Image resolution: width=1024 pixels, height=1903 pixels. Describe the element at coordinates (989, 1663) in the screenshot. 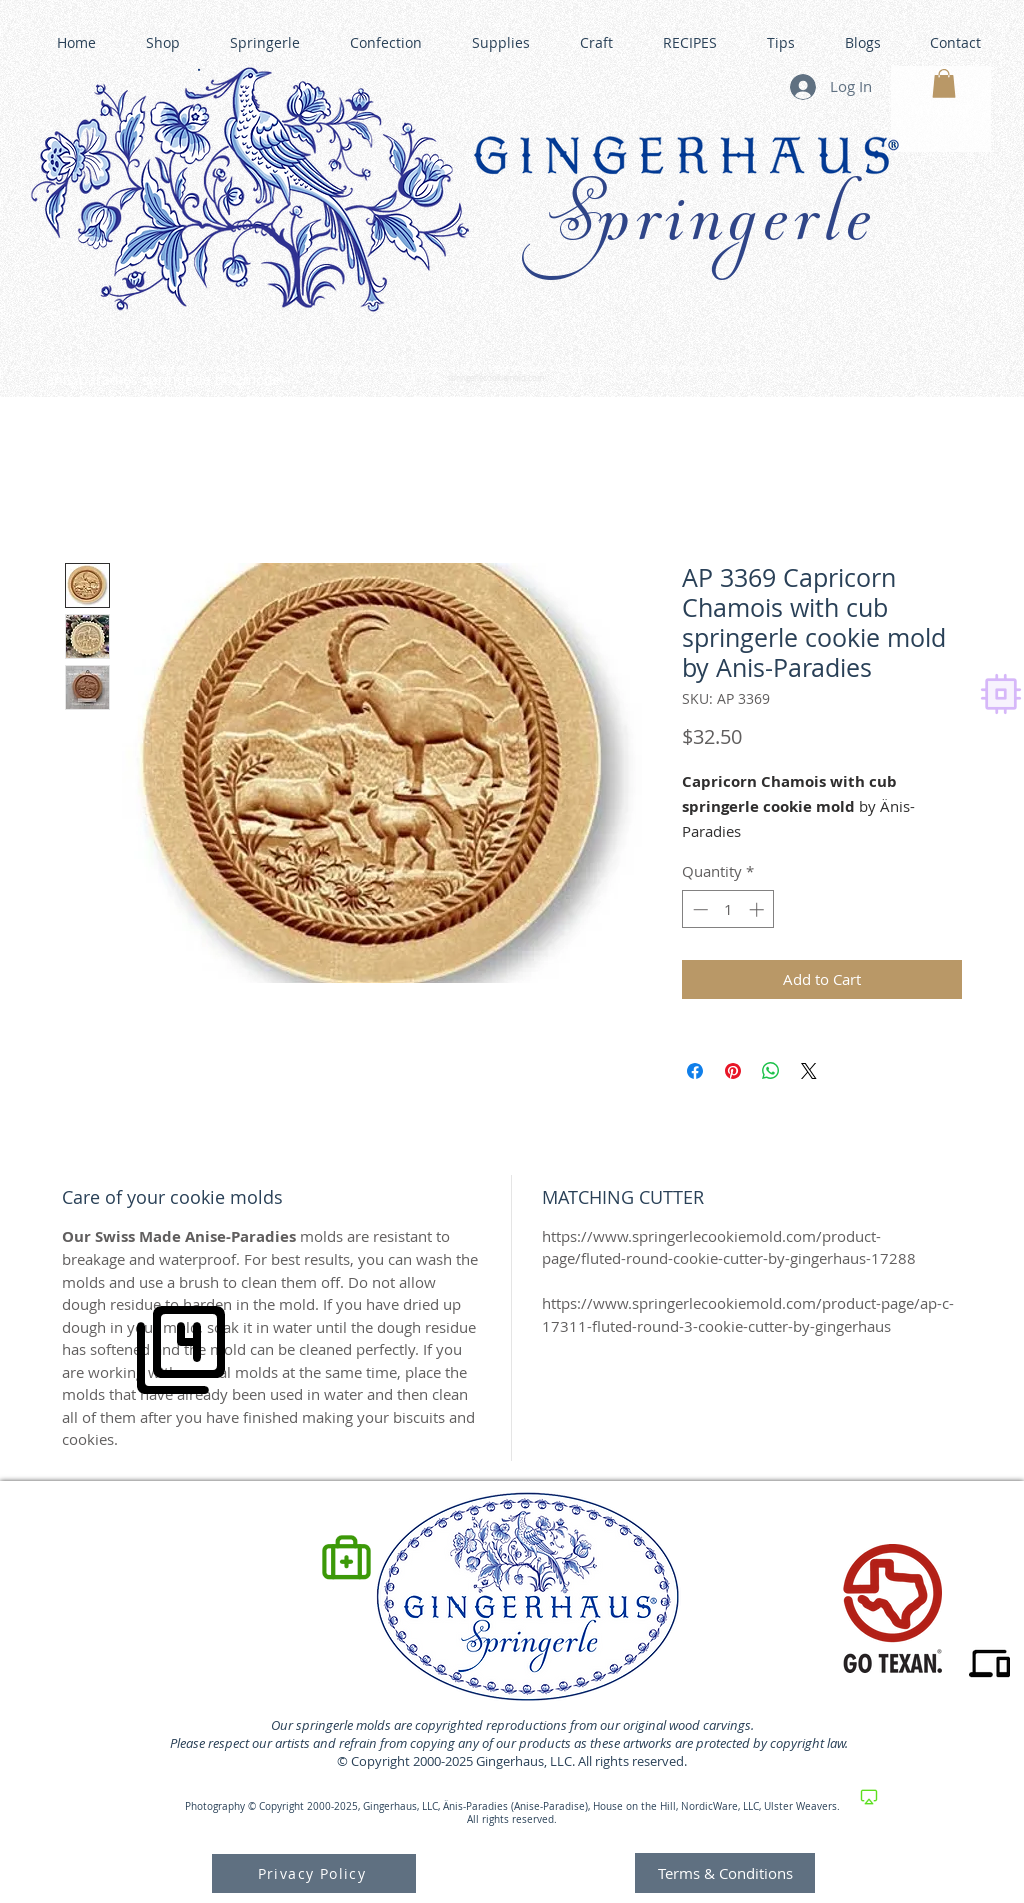

I see `connect your phone to another device` at that location.